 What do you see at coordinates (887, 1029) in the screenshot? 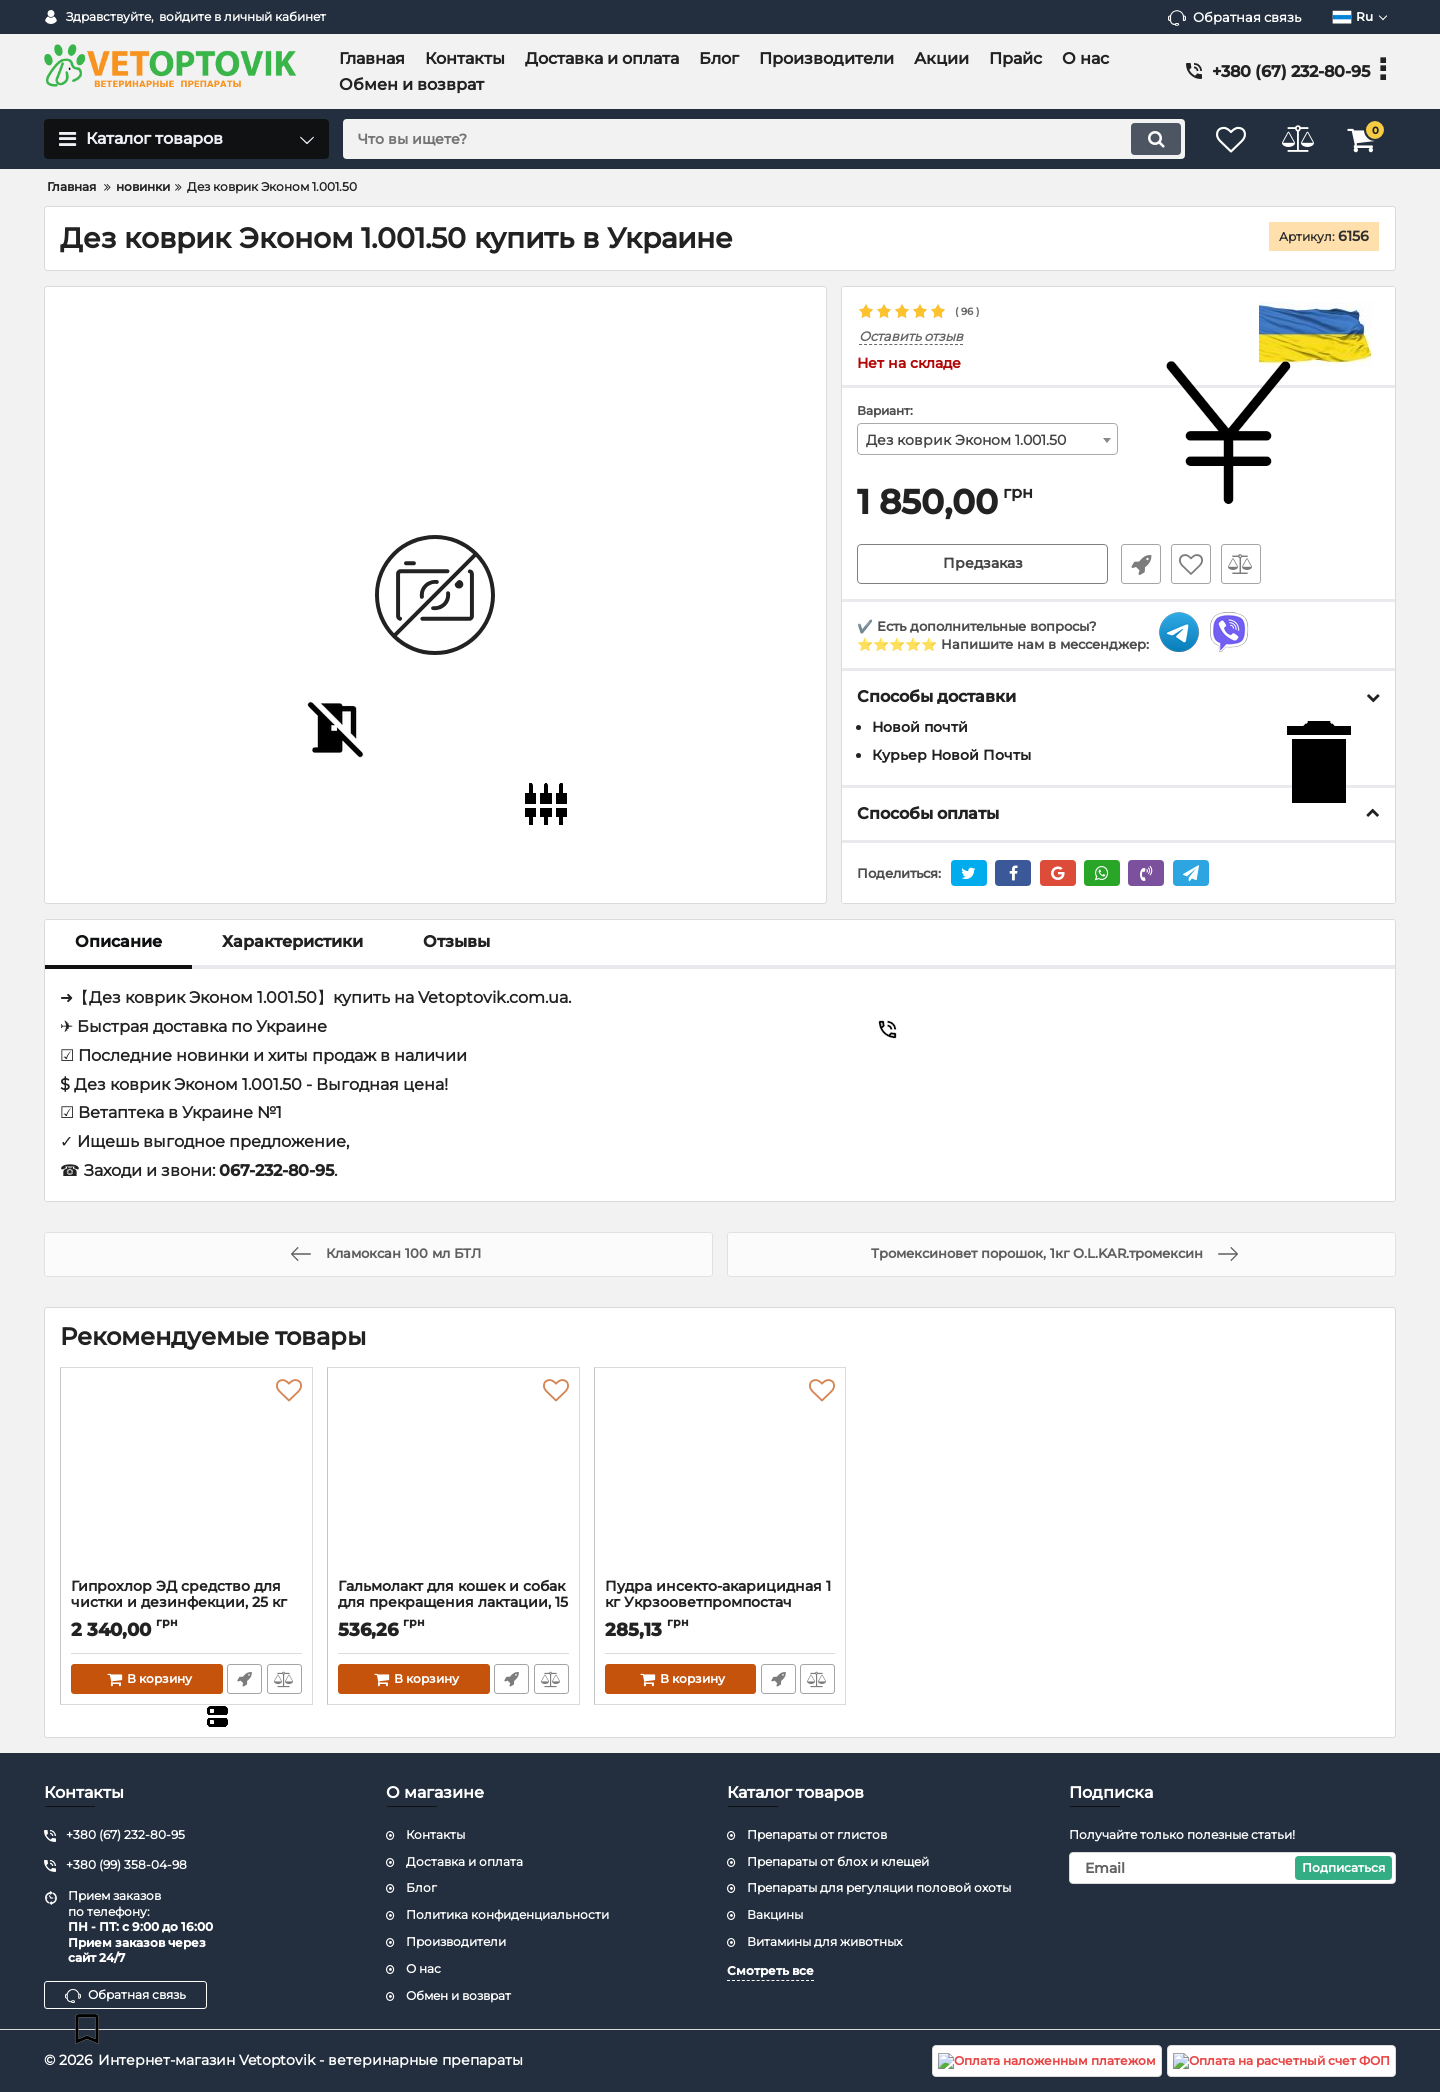
I see `indicates an active phone call in progress` at bounding box center [887, 1029].